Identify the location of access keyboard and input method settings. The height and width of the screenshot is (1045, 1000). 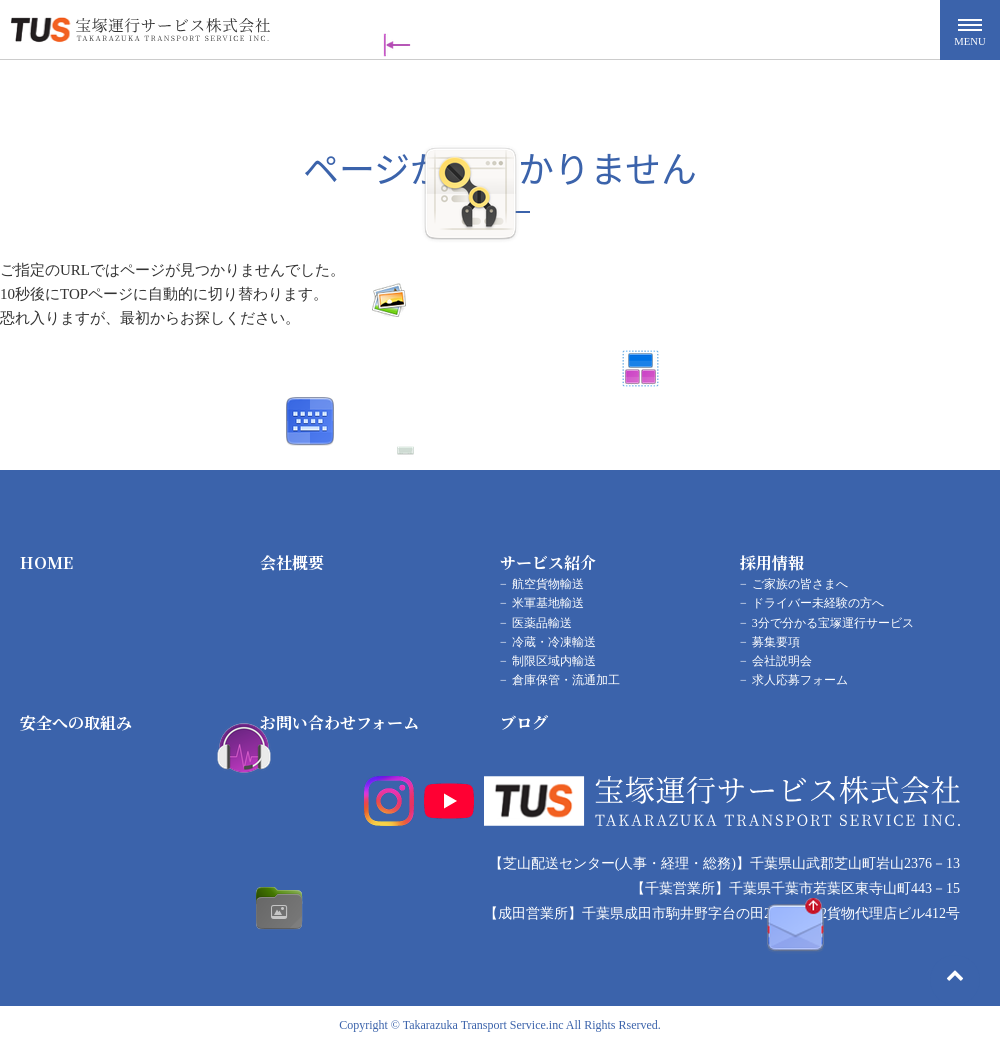
(310, 421).